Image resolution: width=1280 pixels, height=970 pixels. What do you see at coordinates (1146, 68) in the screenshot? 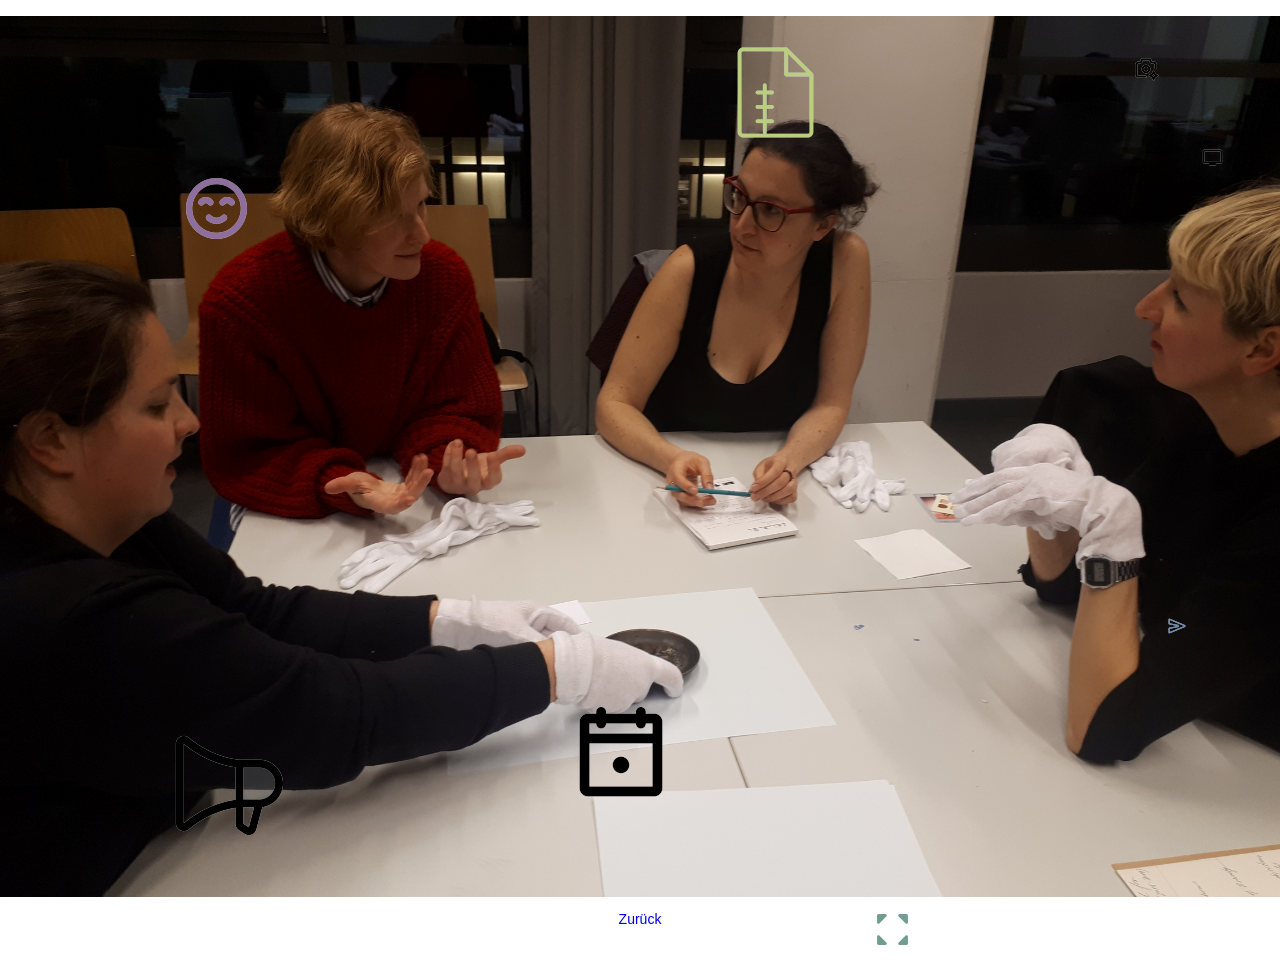
I see `apply AI-powered photo enhancement` at bounding box center [1146, 68].